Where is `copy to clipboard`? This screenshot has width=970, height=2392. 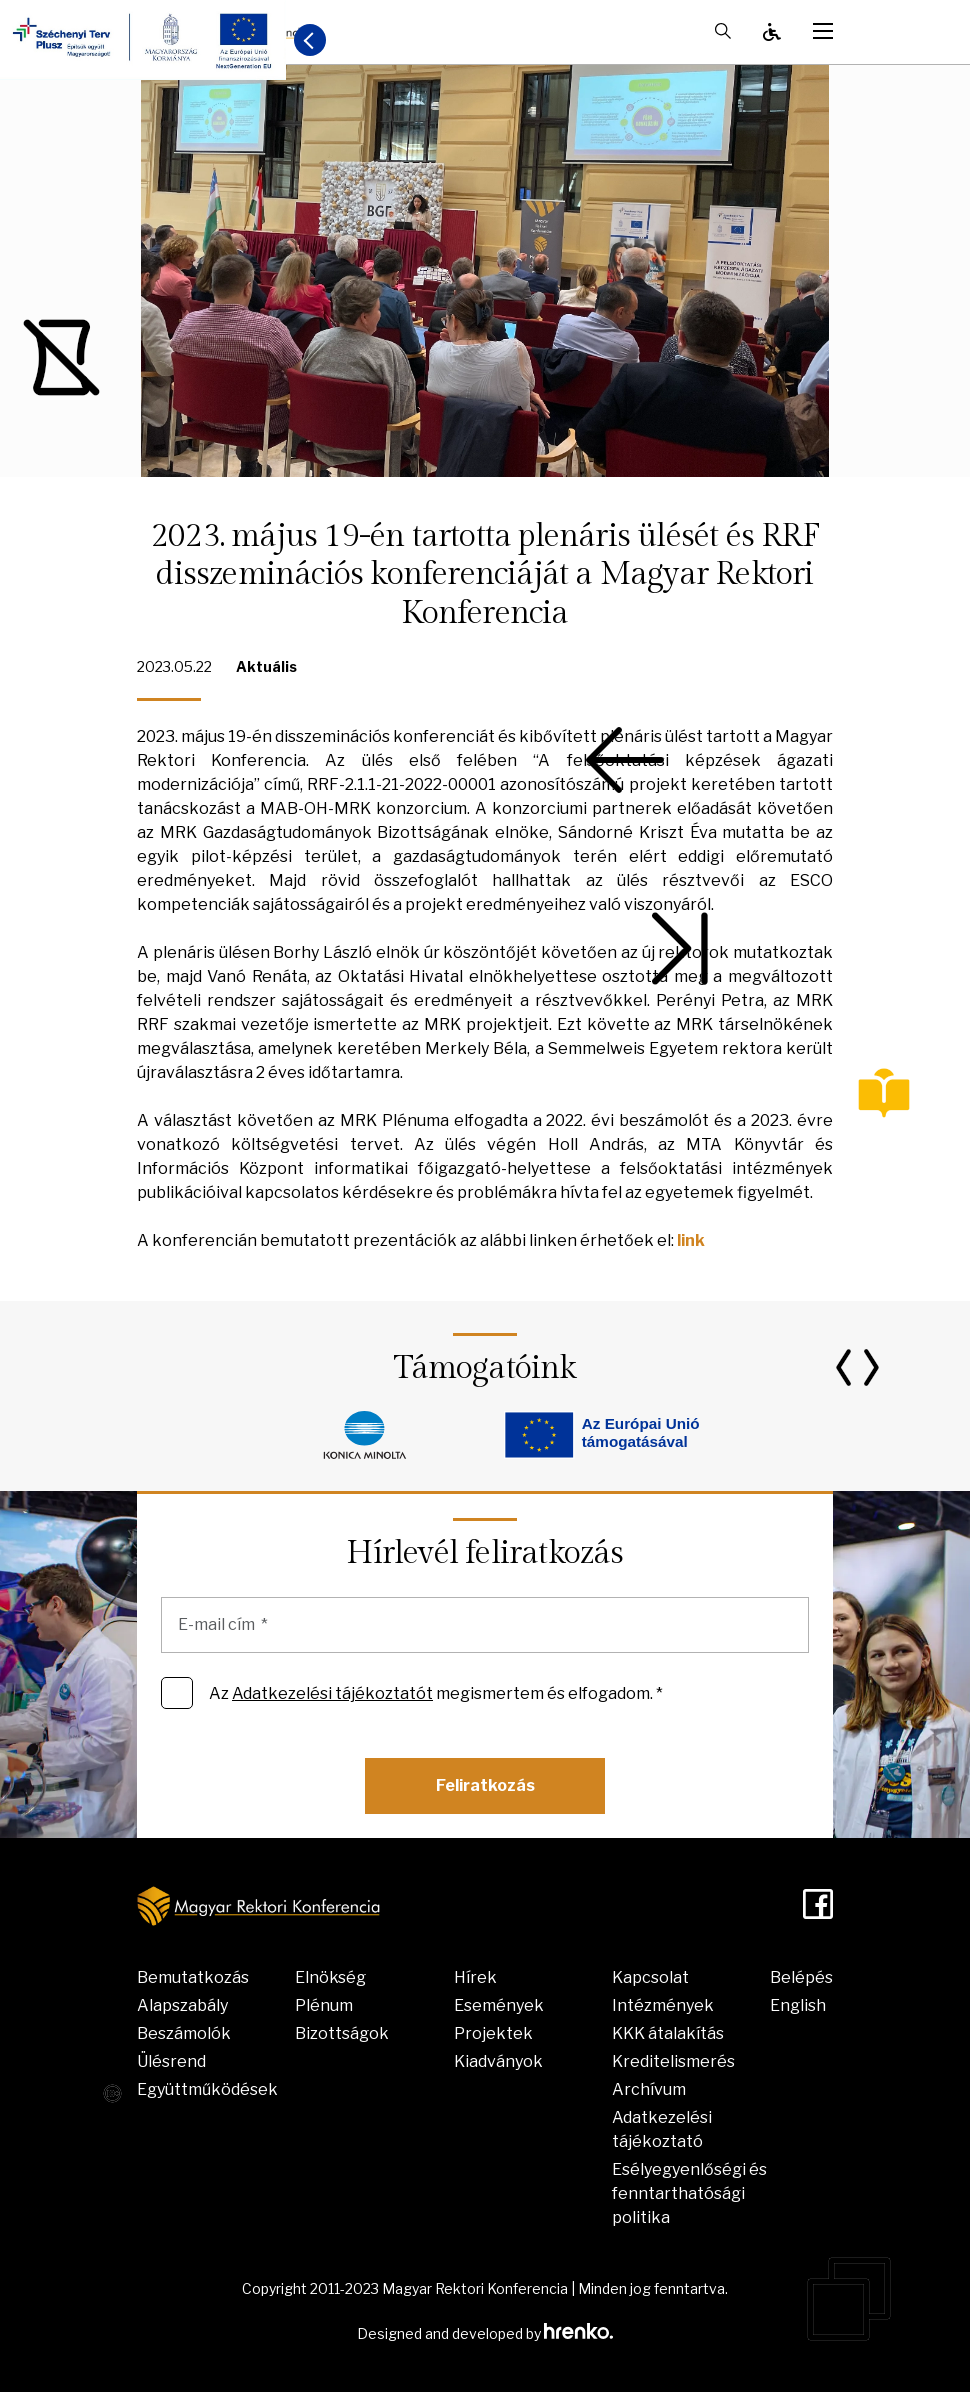
copy to clipboard is located at coordinates (849, 2299).